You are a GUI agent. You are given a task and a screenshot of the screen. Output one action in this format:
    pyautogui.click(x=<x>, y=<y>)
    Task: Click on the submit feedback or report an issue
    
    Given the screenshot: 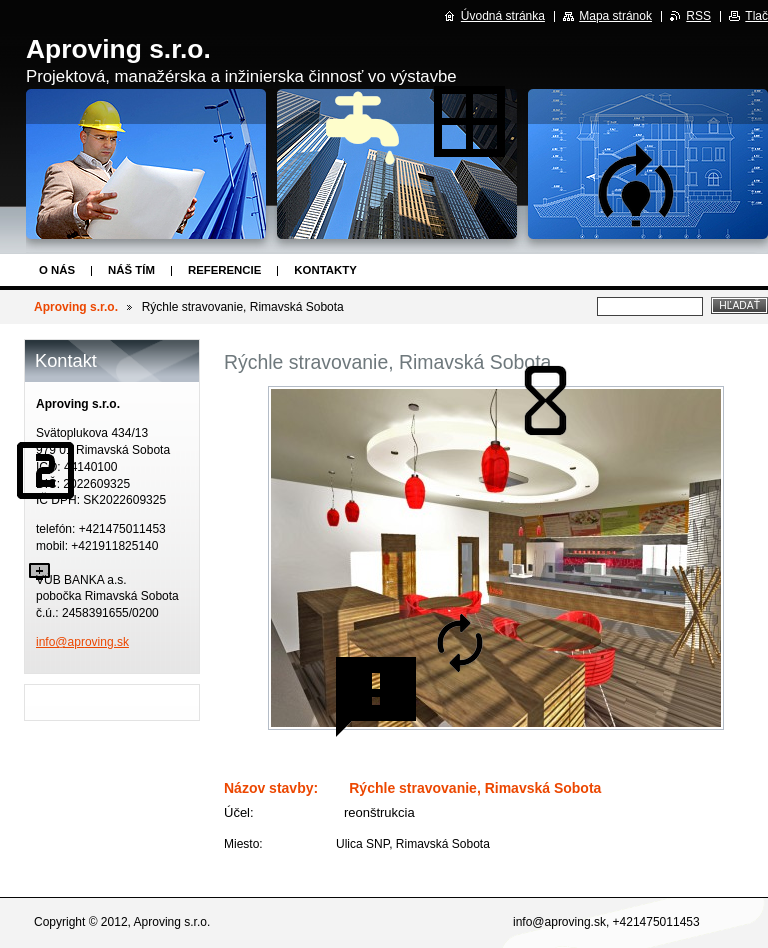 What is the action you would take?
    pyautogui.click(x=376, y=697)
    